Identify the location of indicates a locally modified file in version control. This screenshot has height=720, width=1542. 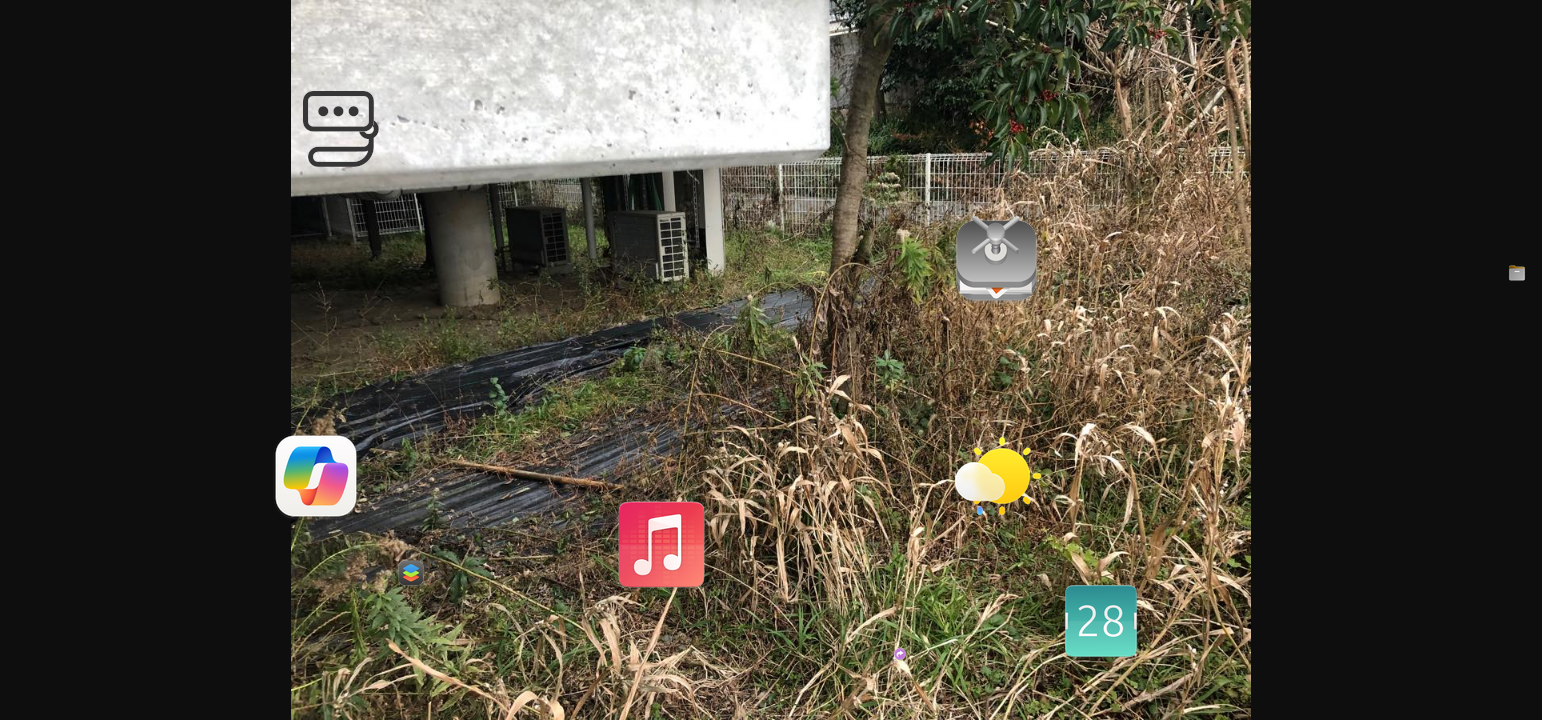
(900, 654).